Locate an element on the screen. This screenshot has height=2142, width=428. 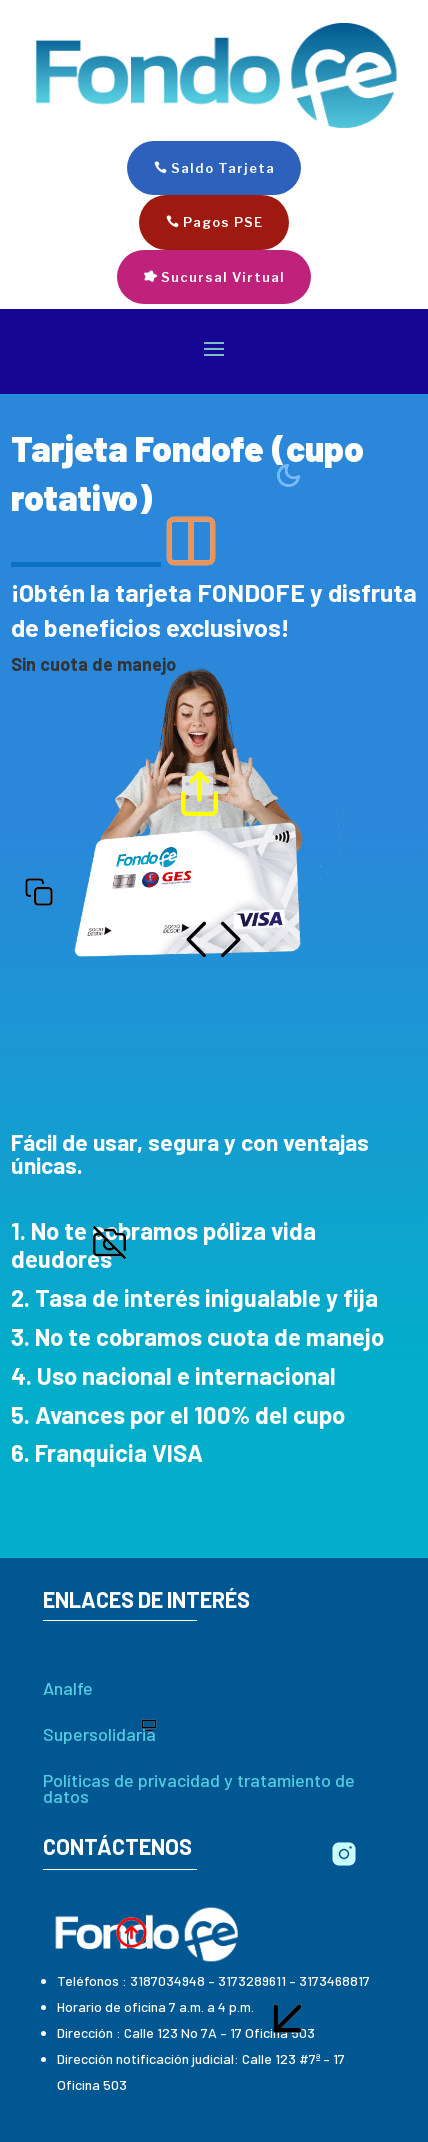
navigate to bottom-left corner is located at coordinates (287, 2018).